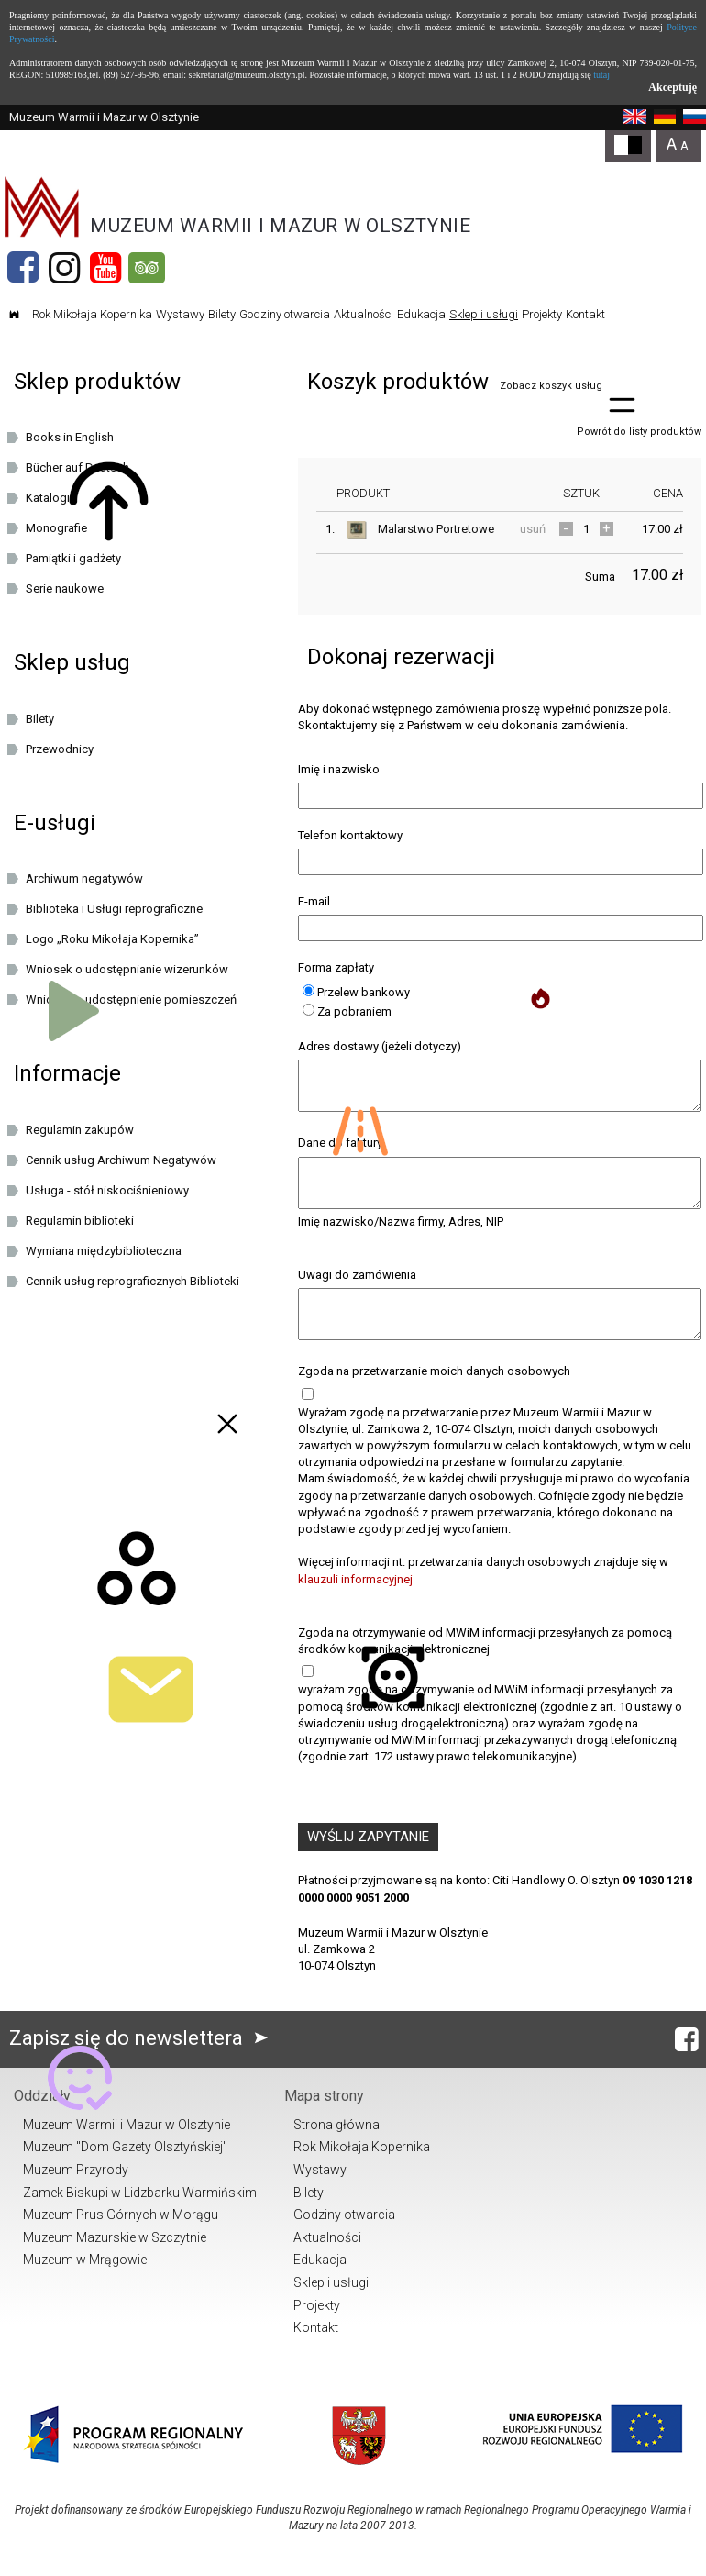  What do you see at coordinates (392, 1677) in the screenshot?
I see `scan face to unlock or authenticate` at bounding box center [392, 1677].